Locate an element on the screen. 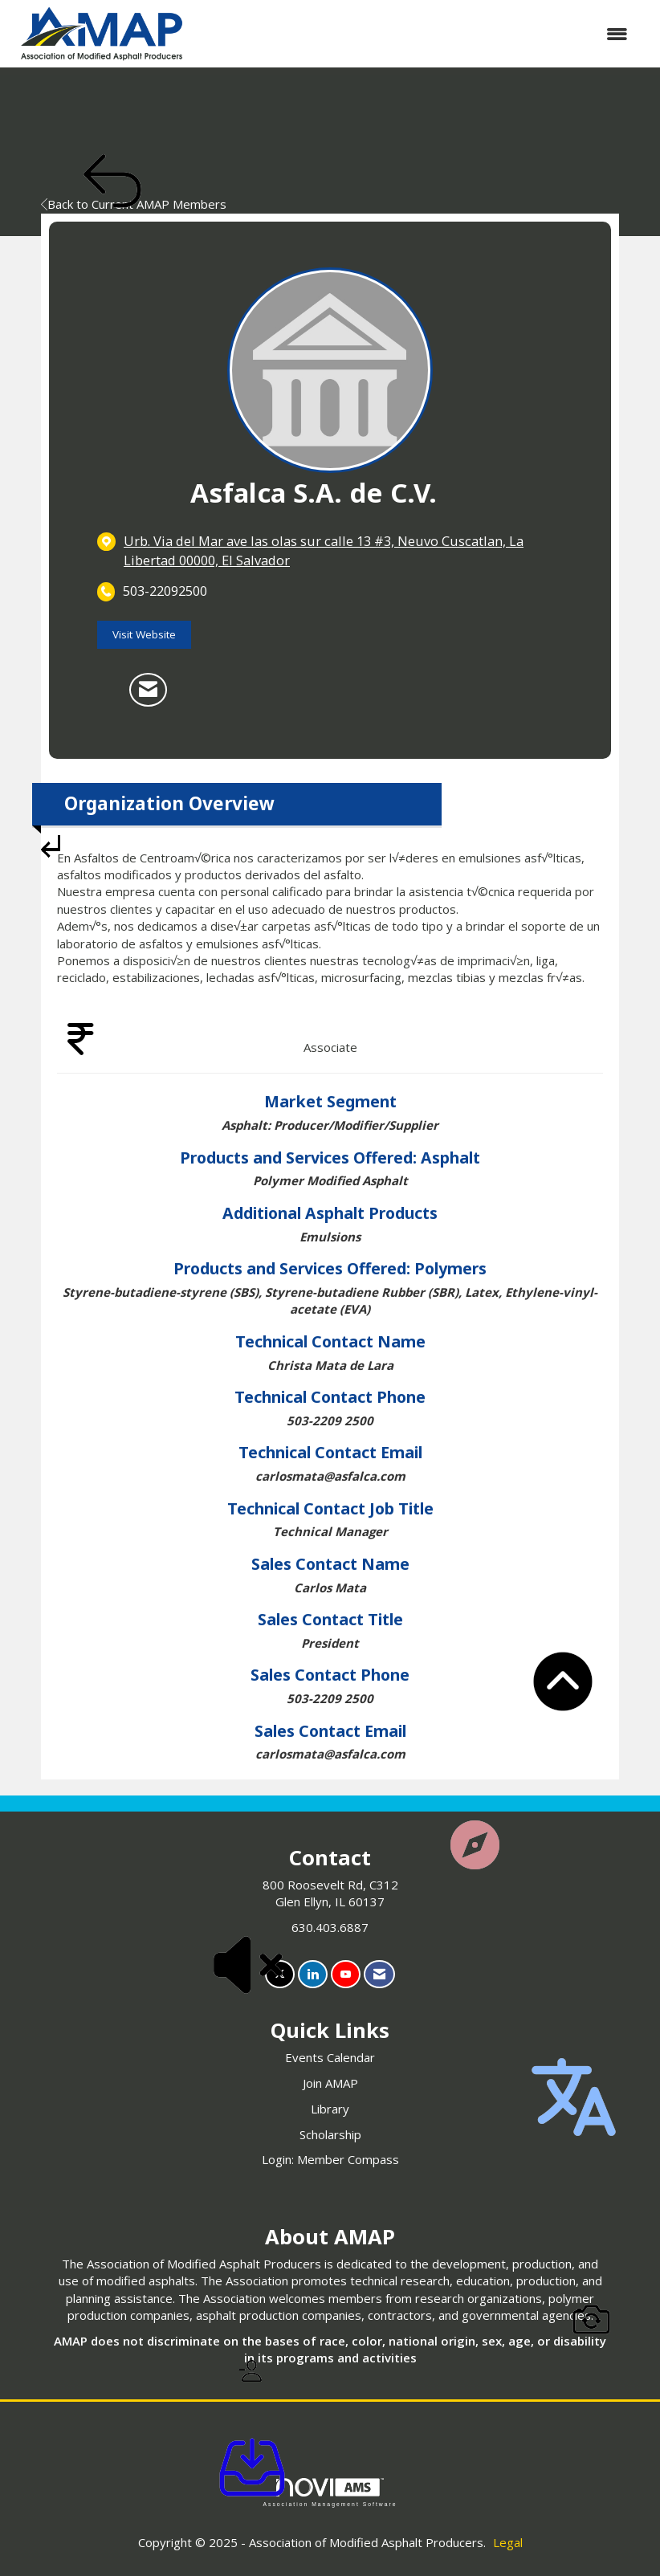  scroll to top of page is located at coordinates (563, 1681).